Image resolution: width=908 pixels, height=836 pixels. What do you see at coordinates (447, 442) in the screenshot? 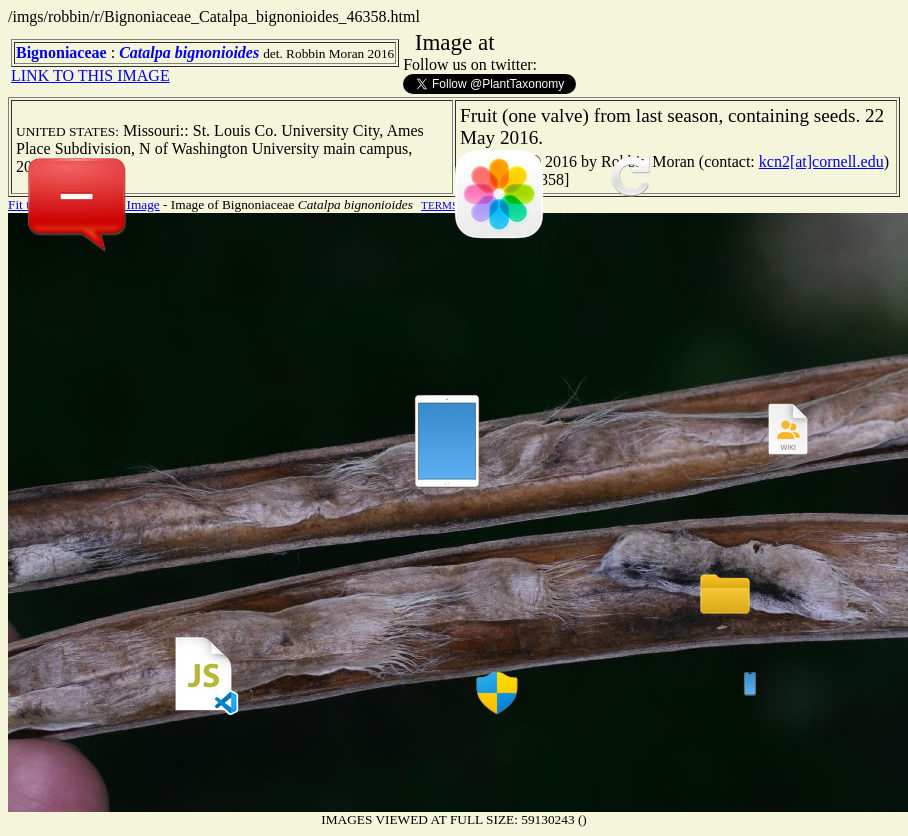
I see `iPad with cellular connectivity` at bounding box center [447, 442].